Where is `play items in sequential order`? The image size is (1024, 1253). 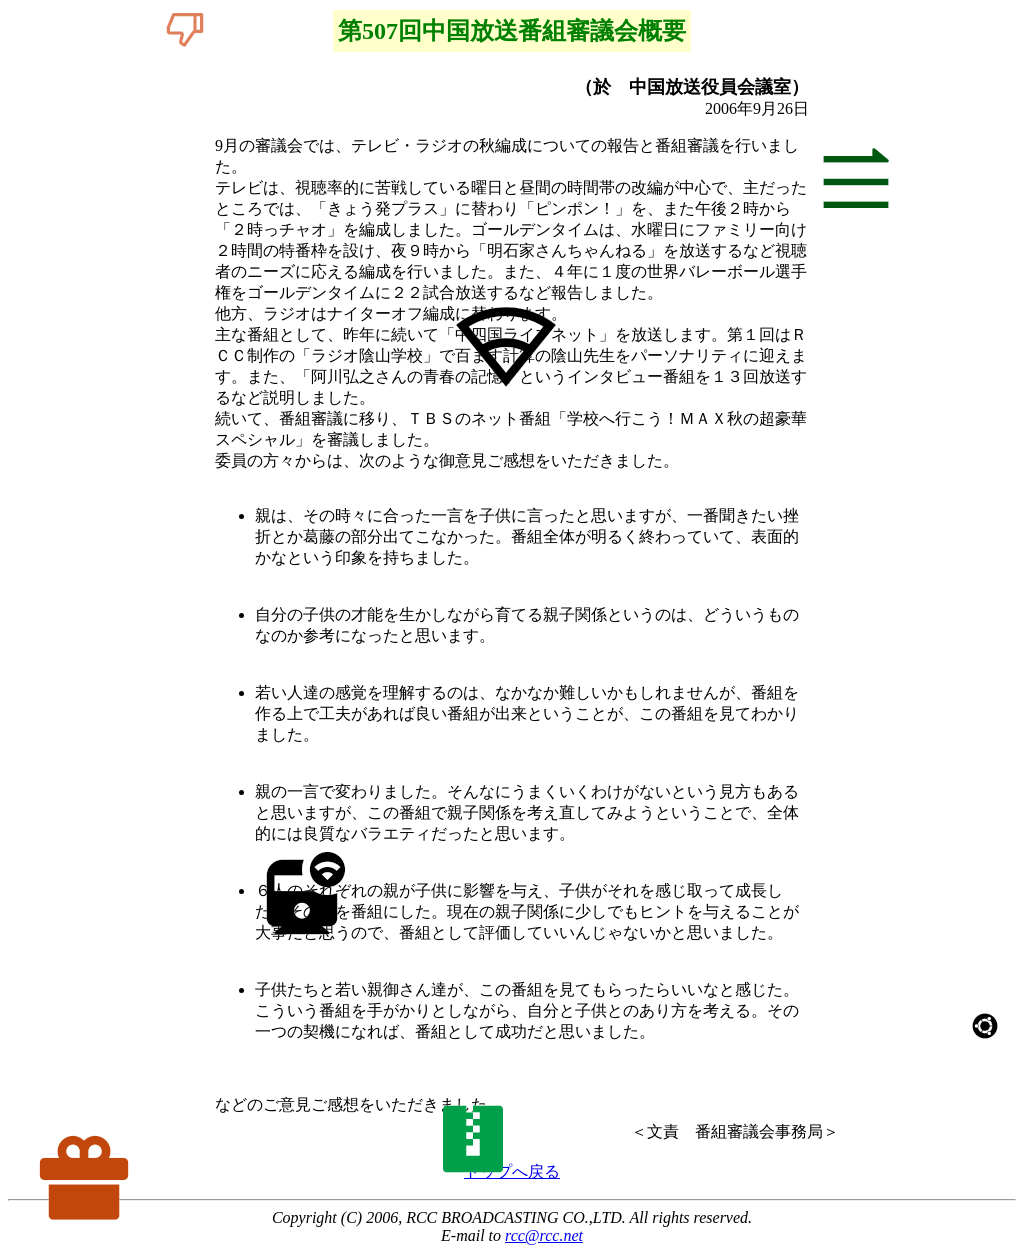
play items in sequential order is located at coordinates (856, 182).